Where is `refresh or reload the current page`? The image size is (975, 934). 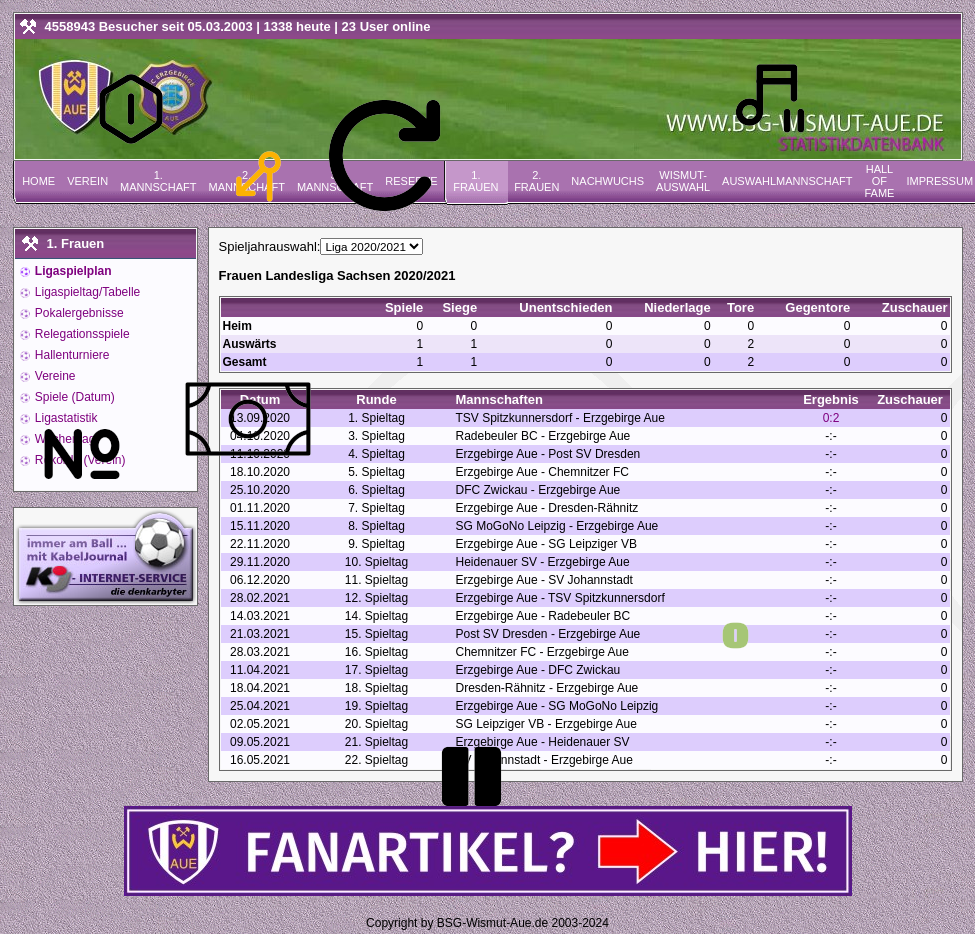 refresh or reload the current page is located at coordinates (384, 155).